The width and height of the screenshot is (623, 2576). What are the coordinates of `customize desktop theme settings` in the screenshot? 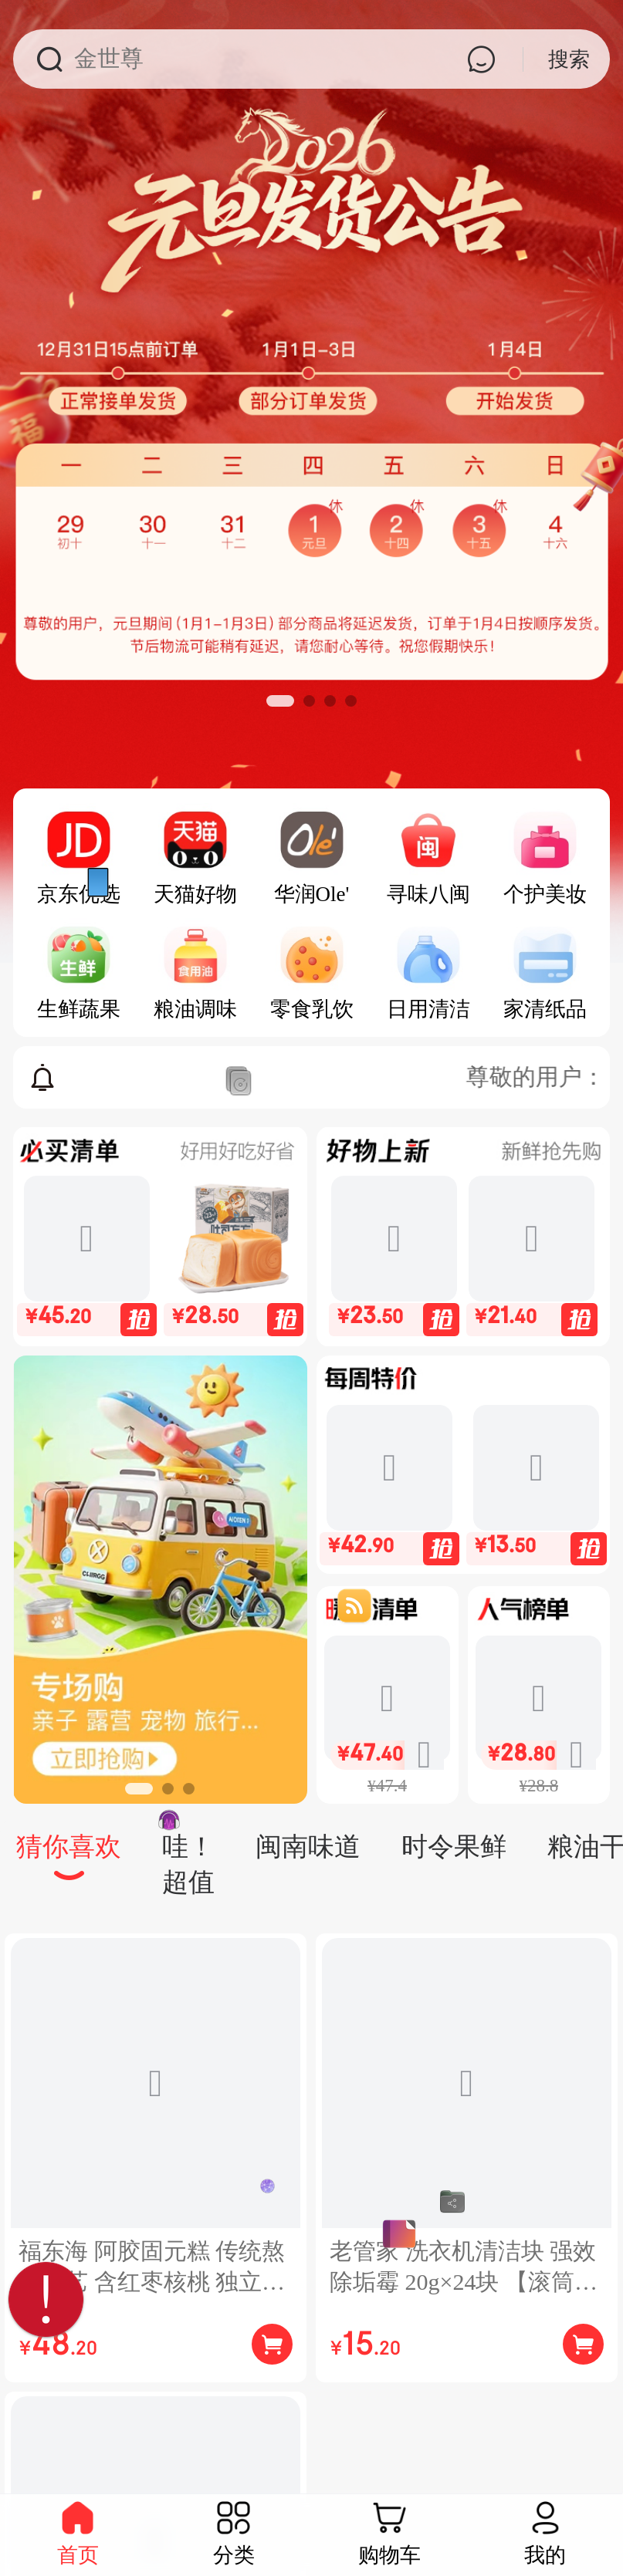 It's located at (399, 2233).